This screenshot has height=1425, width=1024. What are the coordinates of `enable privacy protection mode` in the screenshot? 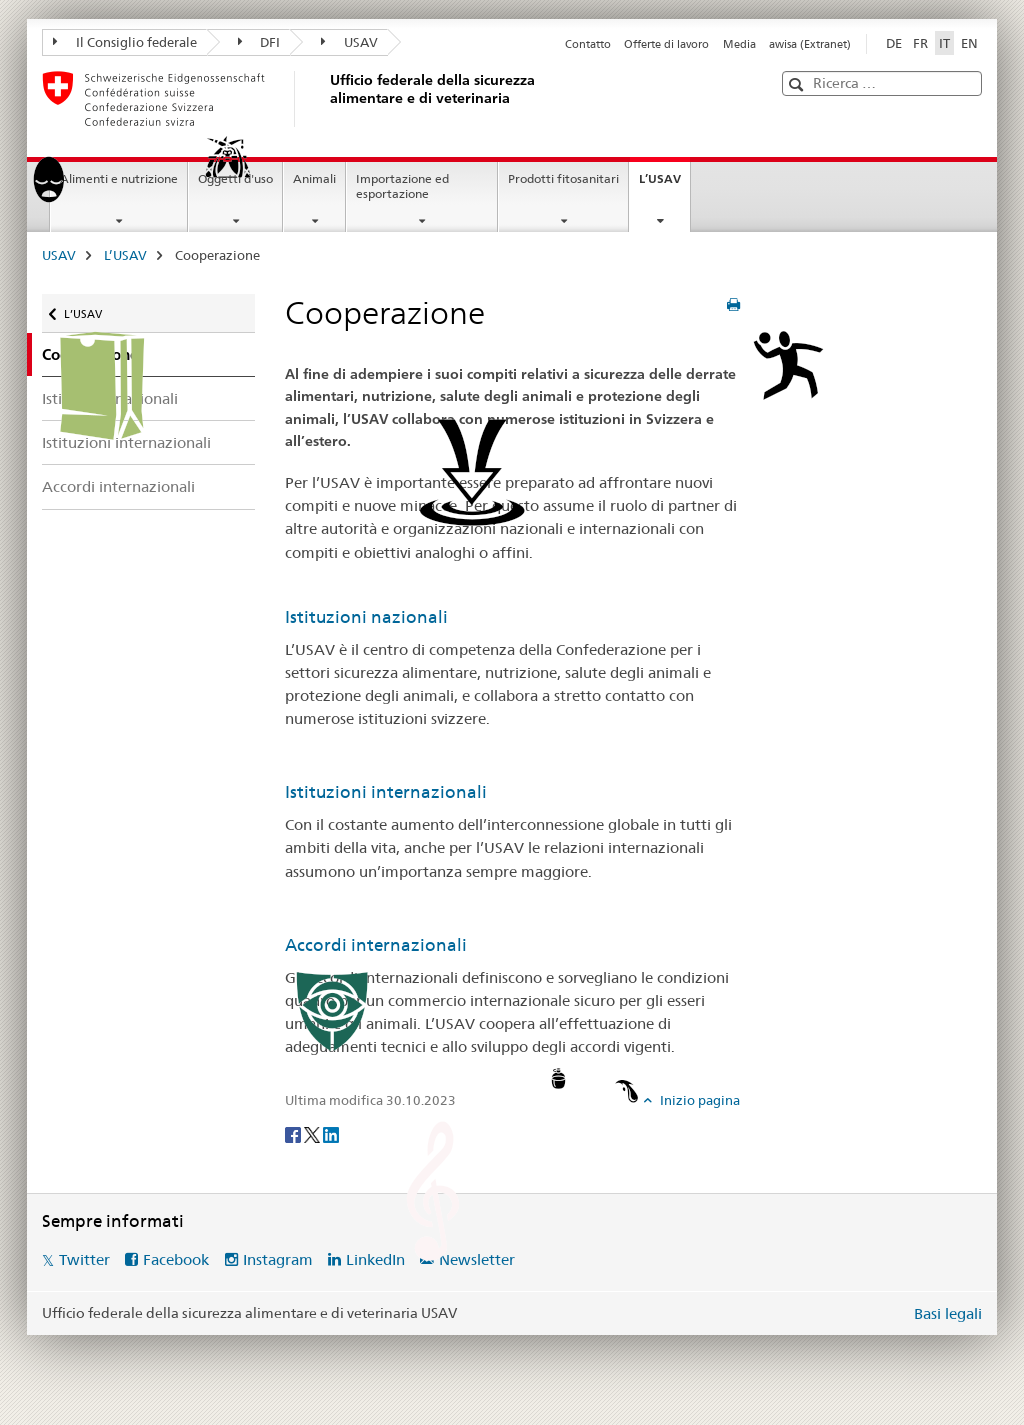 It's located at (332, 1012).